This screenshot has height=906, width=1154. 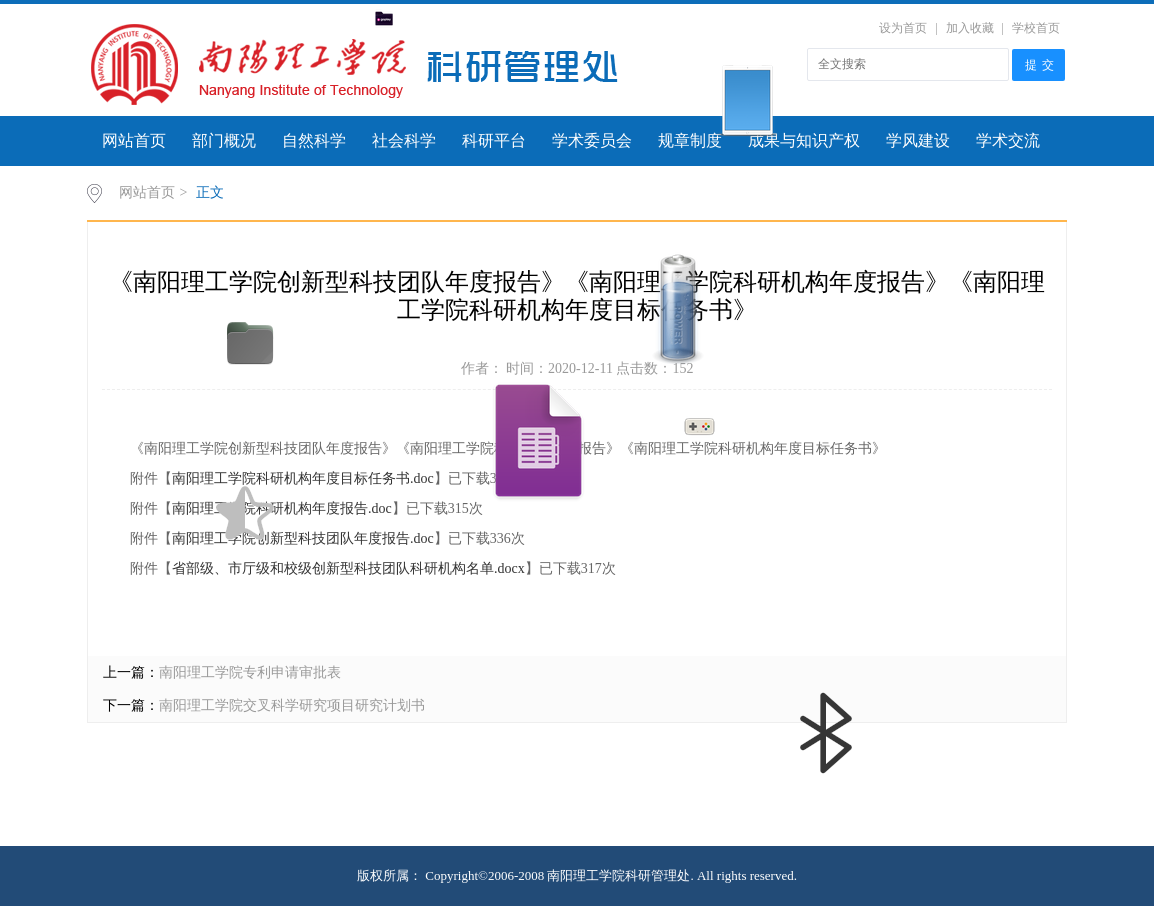 What do you see at coordinates (699, 426) in the screenshot?
I see `game controller input device` at bounding box center [699, 426].